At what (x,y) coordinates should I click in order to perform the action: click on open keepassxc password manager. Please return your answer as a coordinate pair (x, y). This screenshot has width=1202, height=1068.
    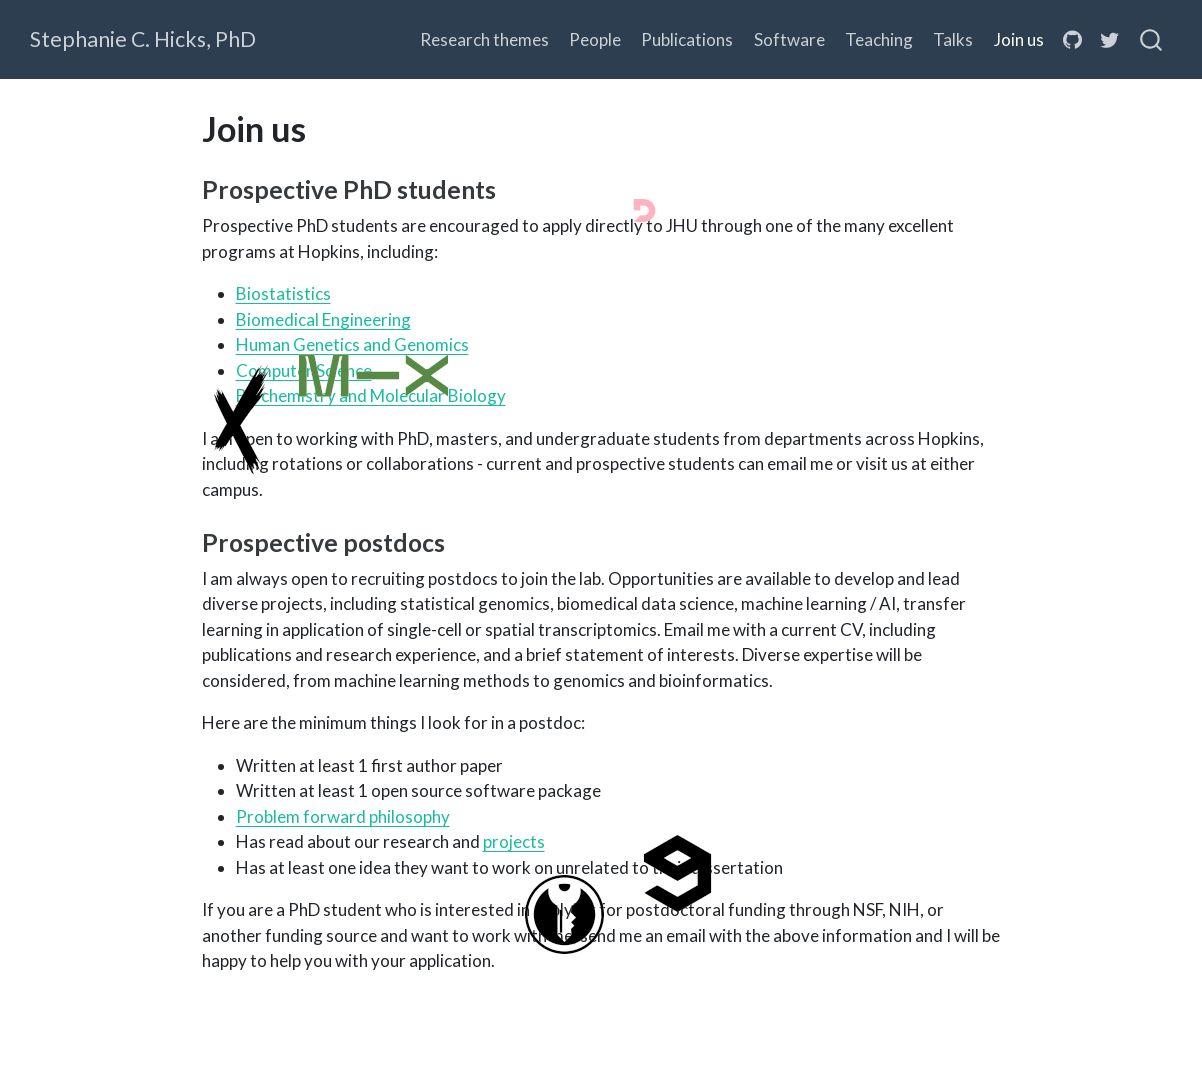
    Looking at the image, I should click on (564, 914).